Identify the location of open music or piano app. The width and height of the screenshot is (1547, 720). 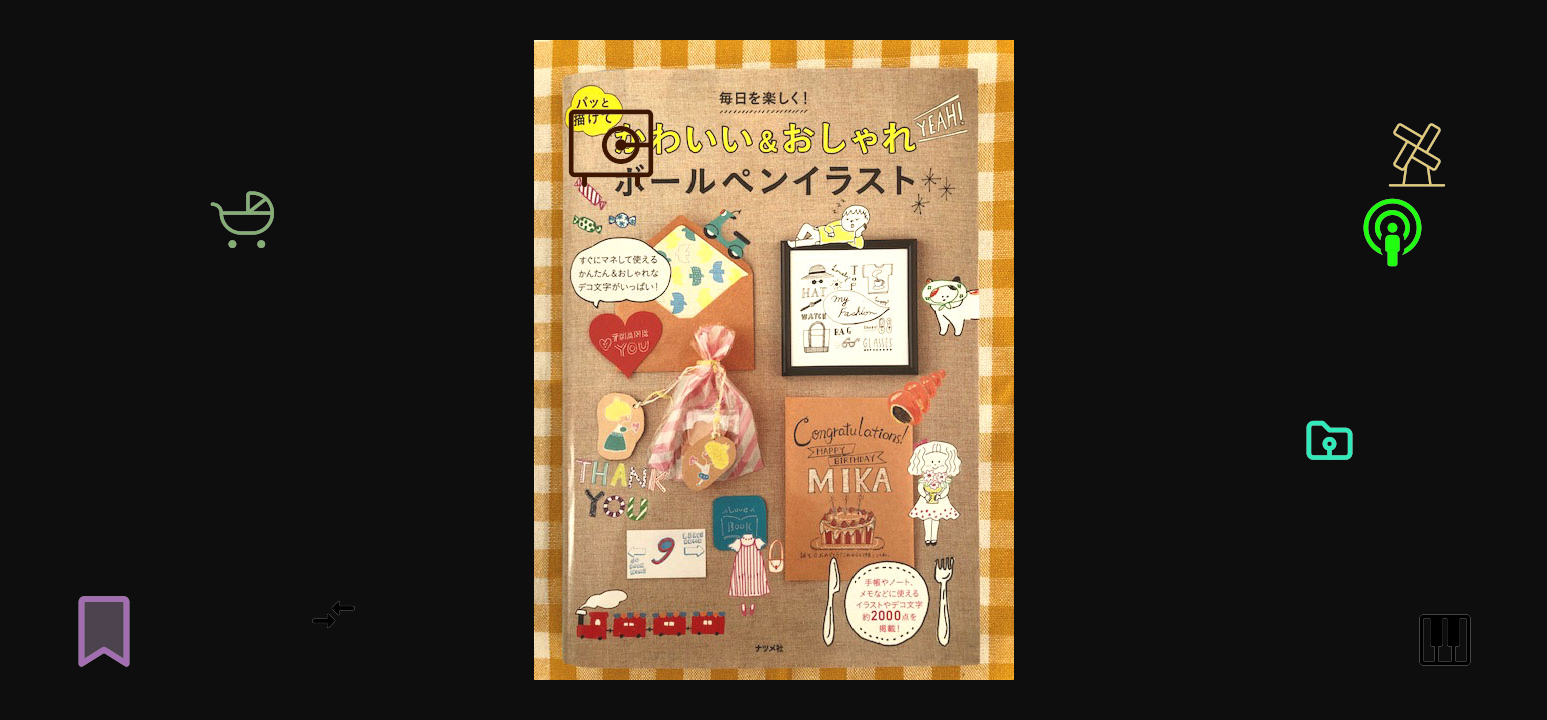
(1445, 640).